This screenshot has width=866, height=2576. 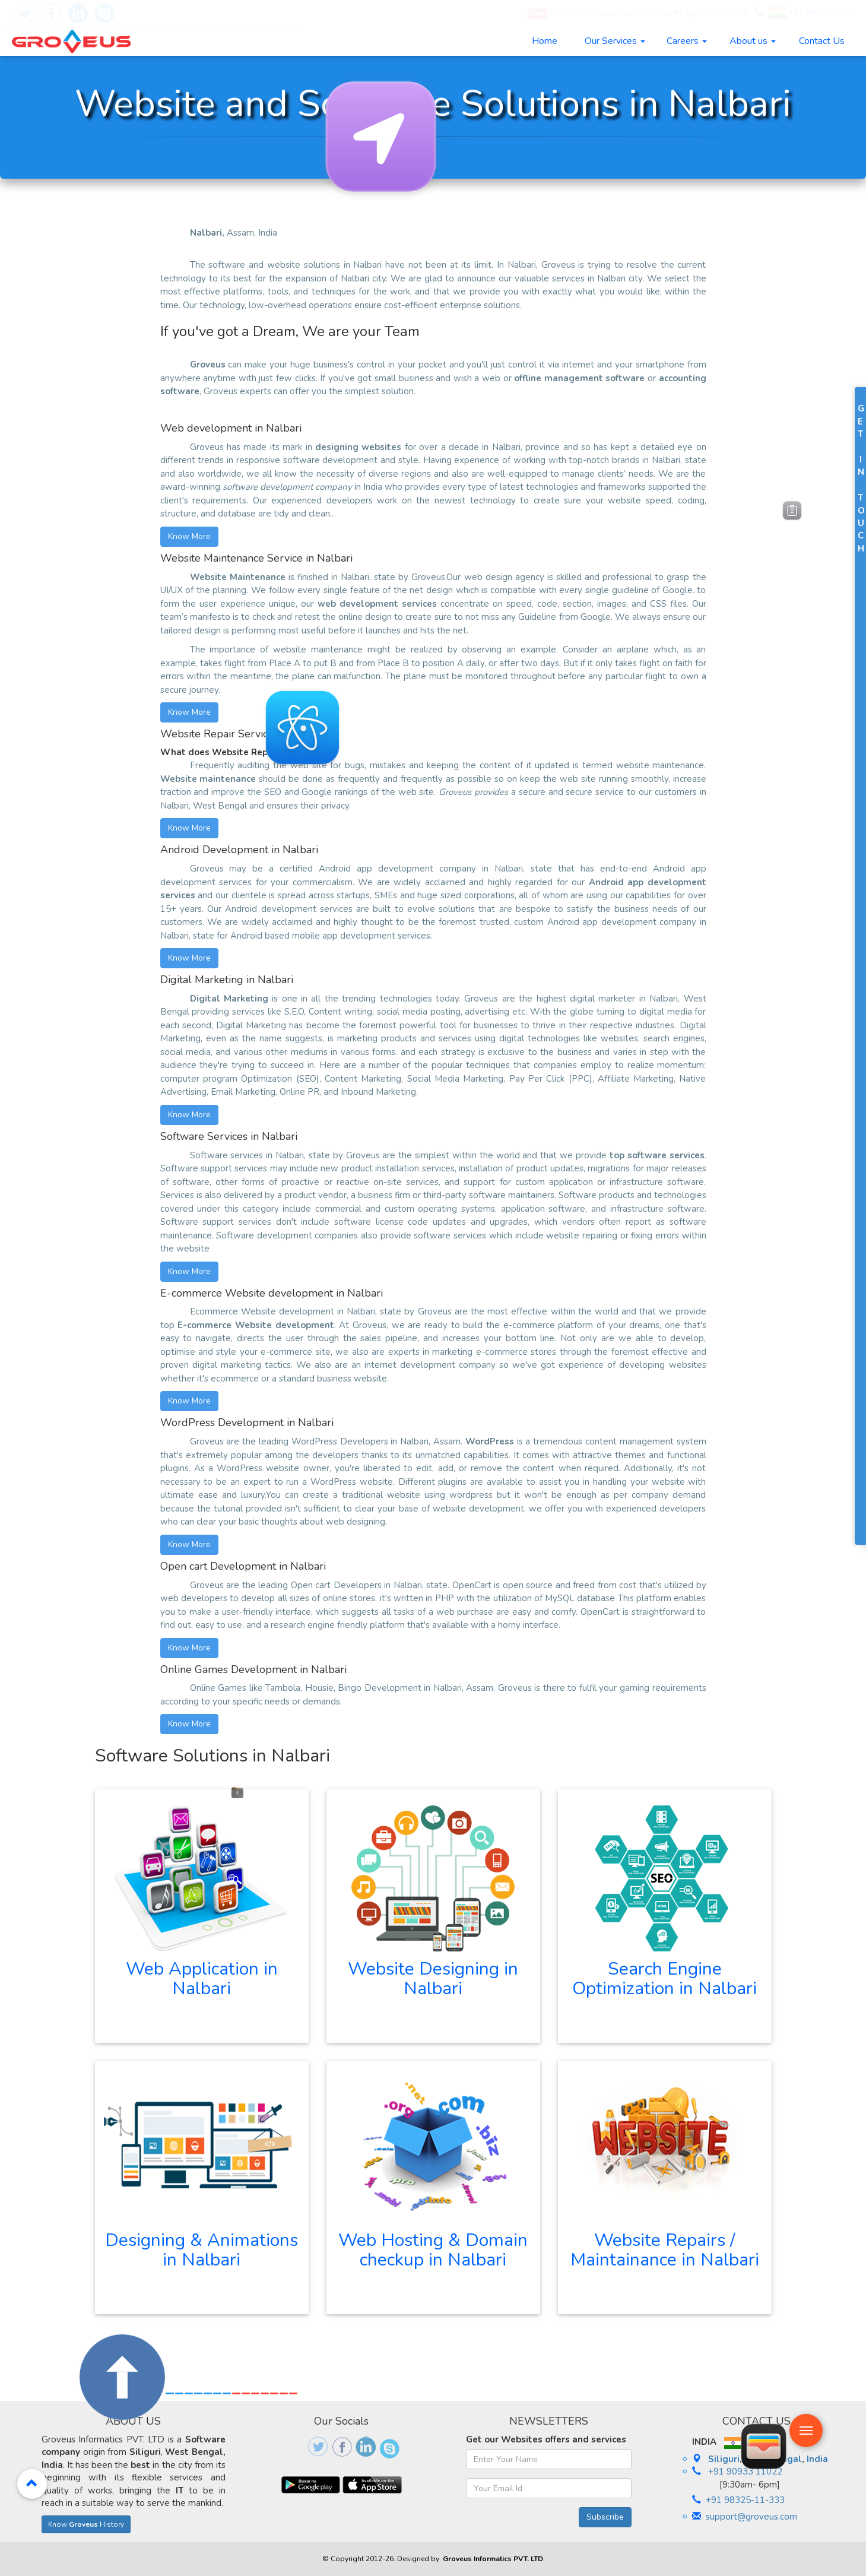 What do you see at coordinates (302, 727) in the screenshot?
I see `open atom text editor` at bounding box center [302, 727].